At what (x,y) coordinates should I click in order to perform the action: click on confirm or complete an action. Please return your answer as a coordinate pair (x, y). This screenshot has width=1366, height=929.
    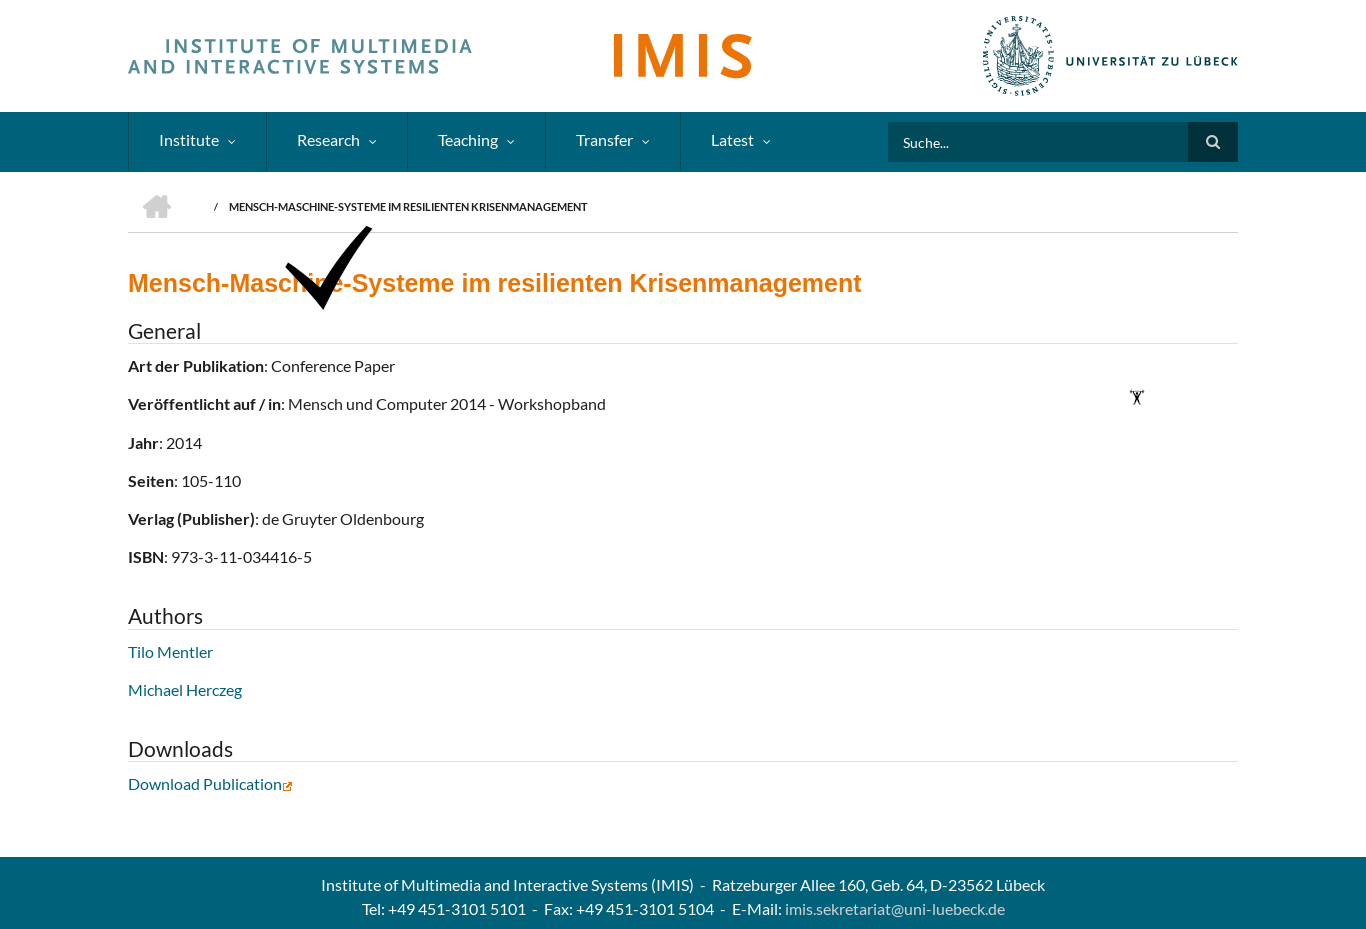
    Looking at the image, I should click on (329, 268).